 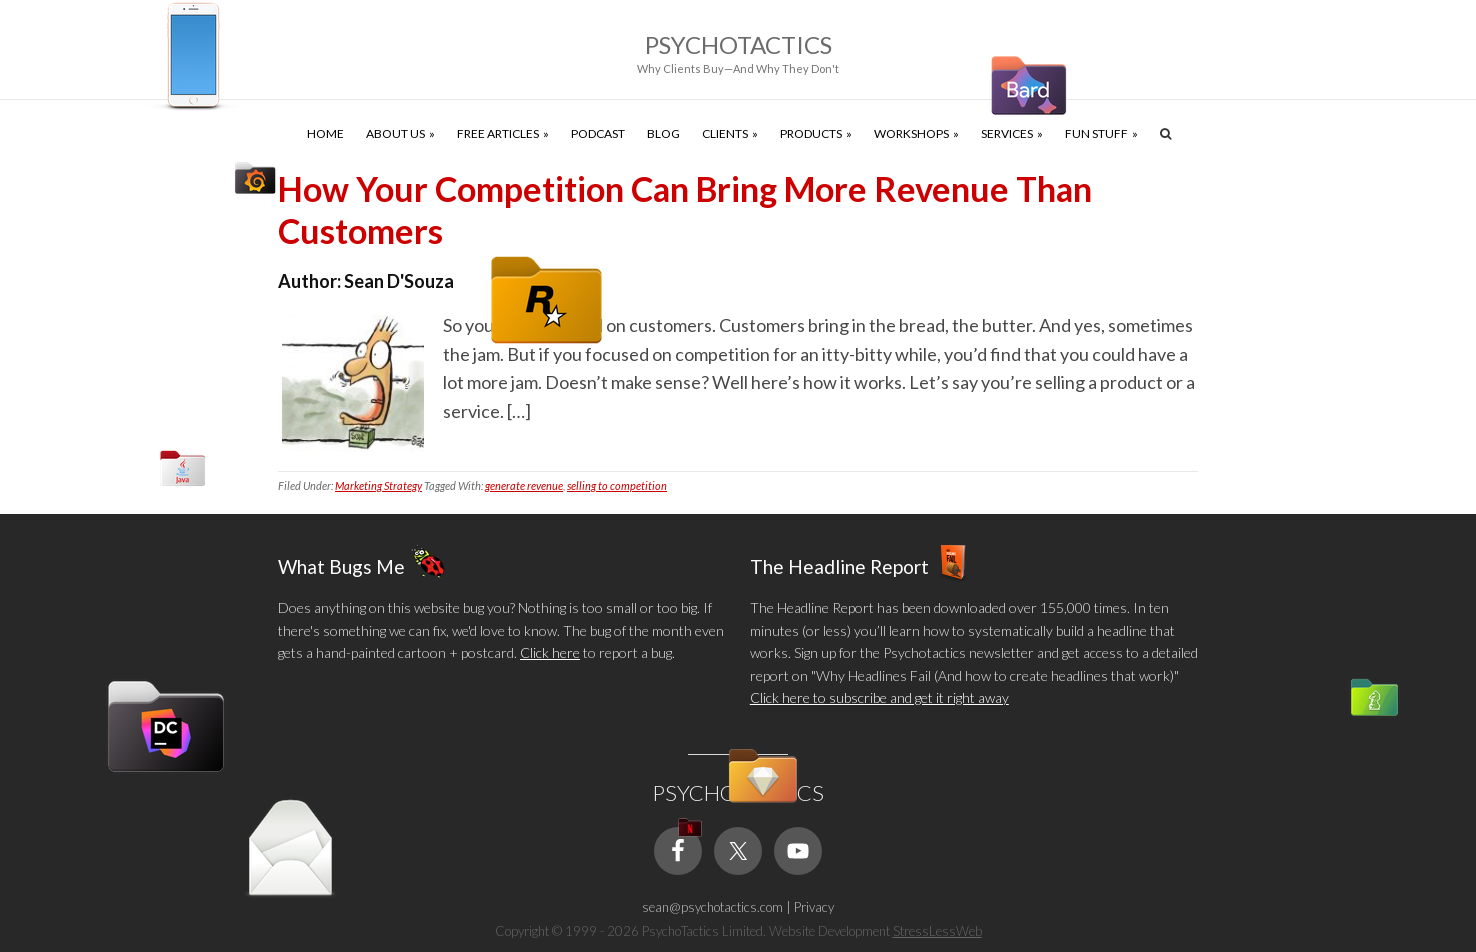 What do you see at coordinates (165, 729) in the screenshot?
I see `open jetbrains dotcover project folder` at bounding box center [165, 729].